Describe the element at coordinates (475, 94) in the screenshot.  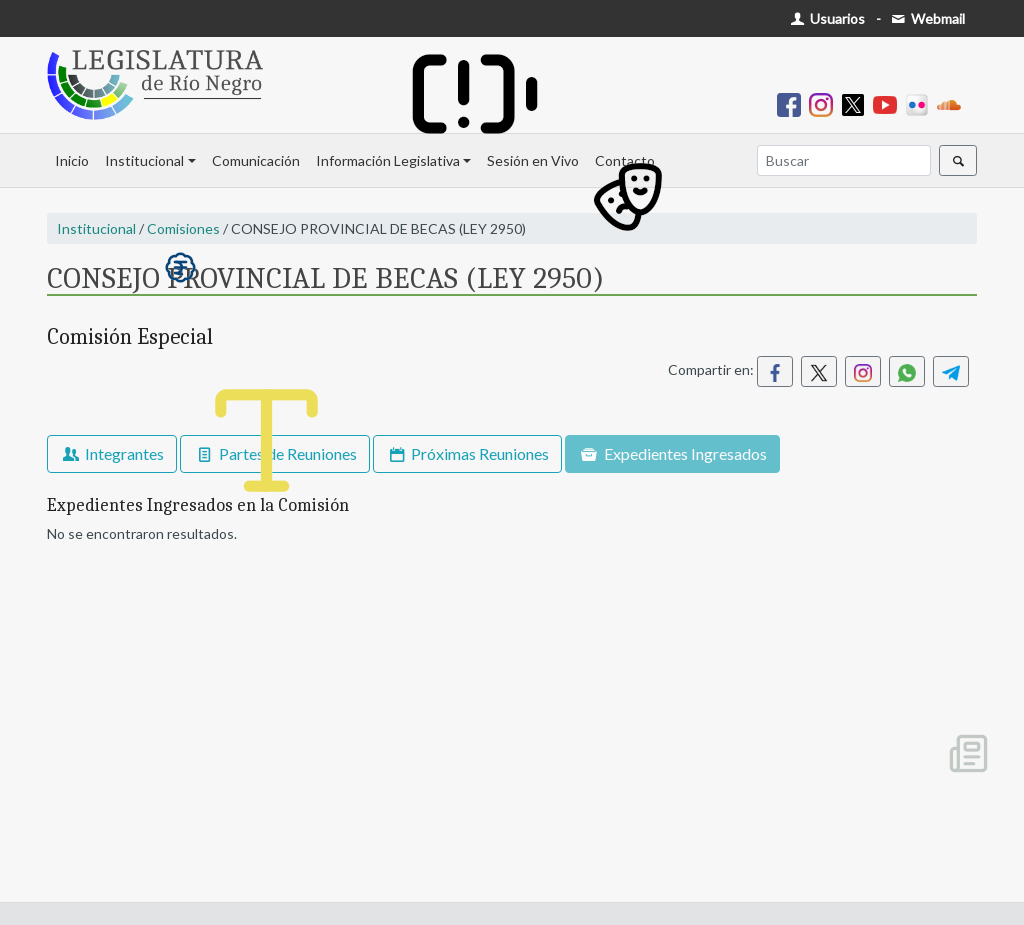
I see `indicates low battery warning` at that location.